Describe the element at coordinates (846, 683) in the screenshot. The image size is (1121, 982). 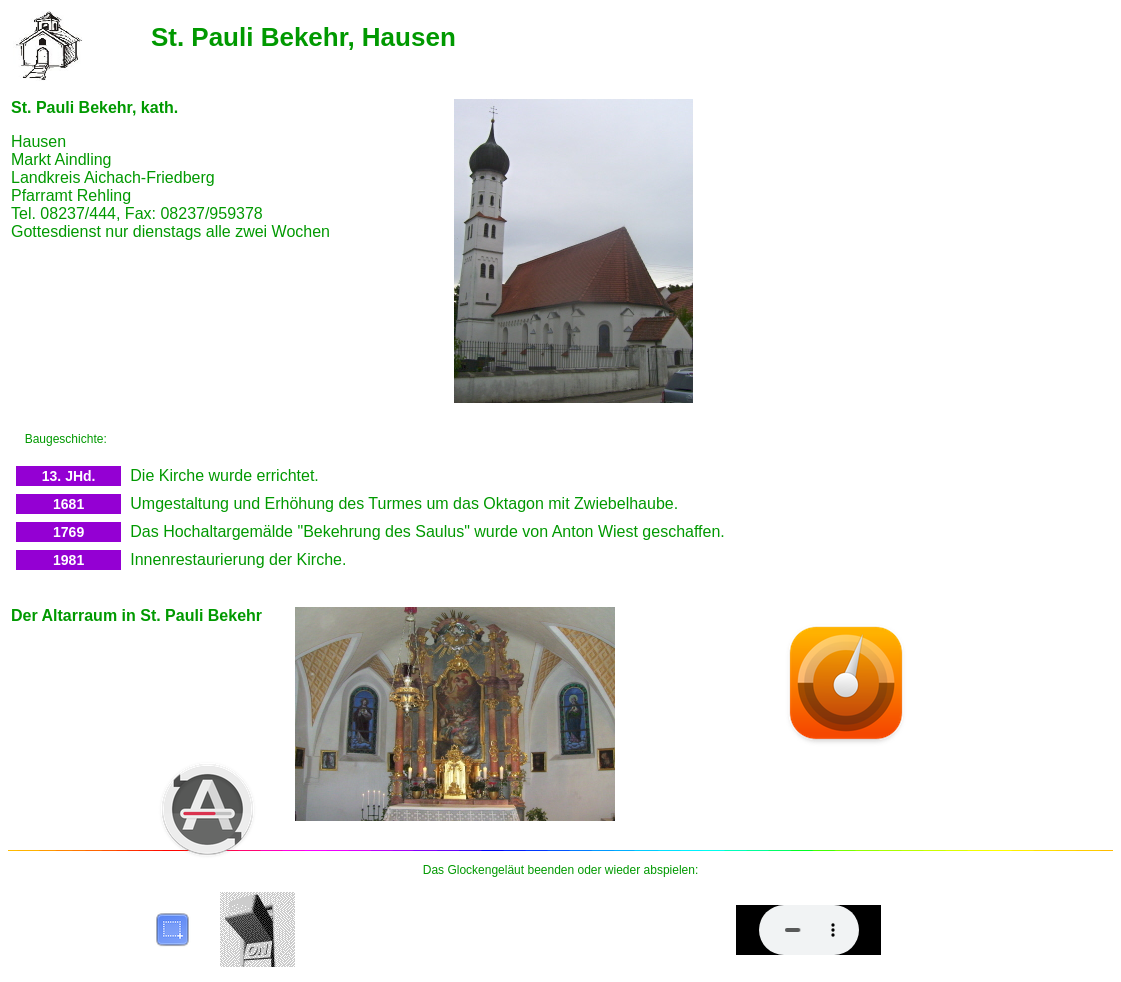
I see `open gtick metronome application` at that location.